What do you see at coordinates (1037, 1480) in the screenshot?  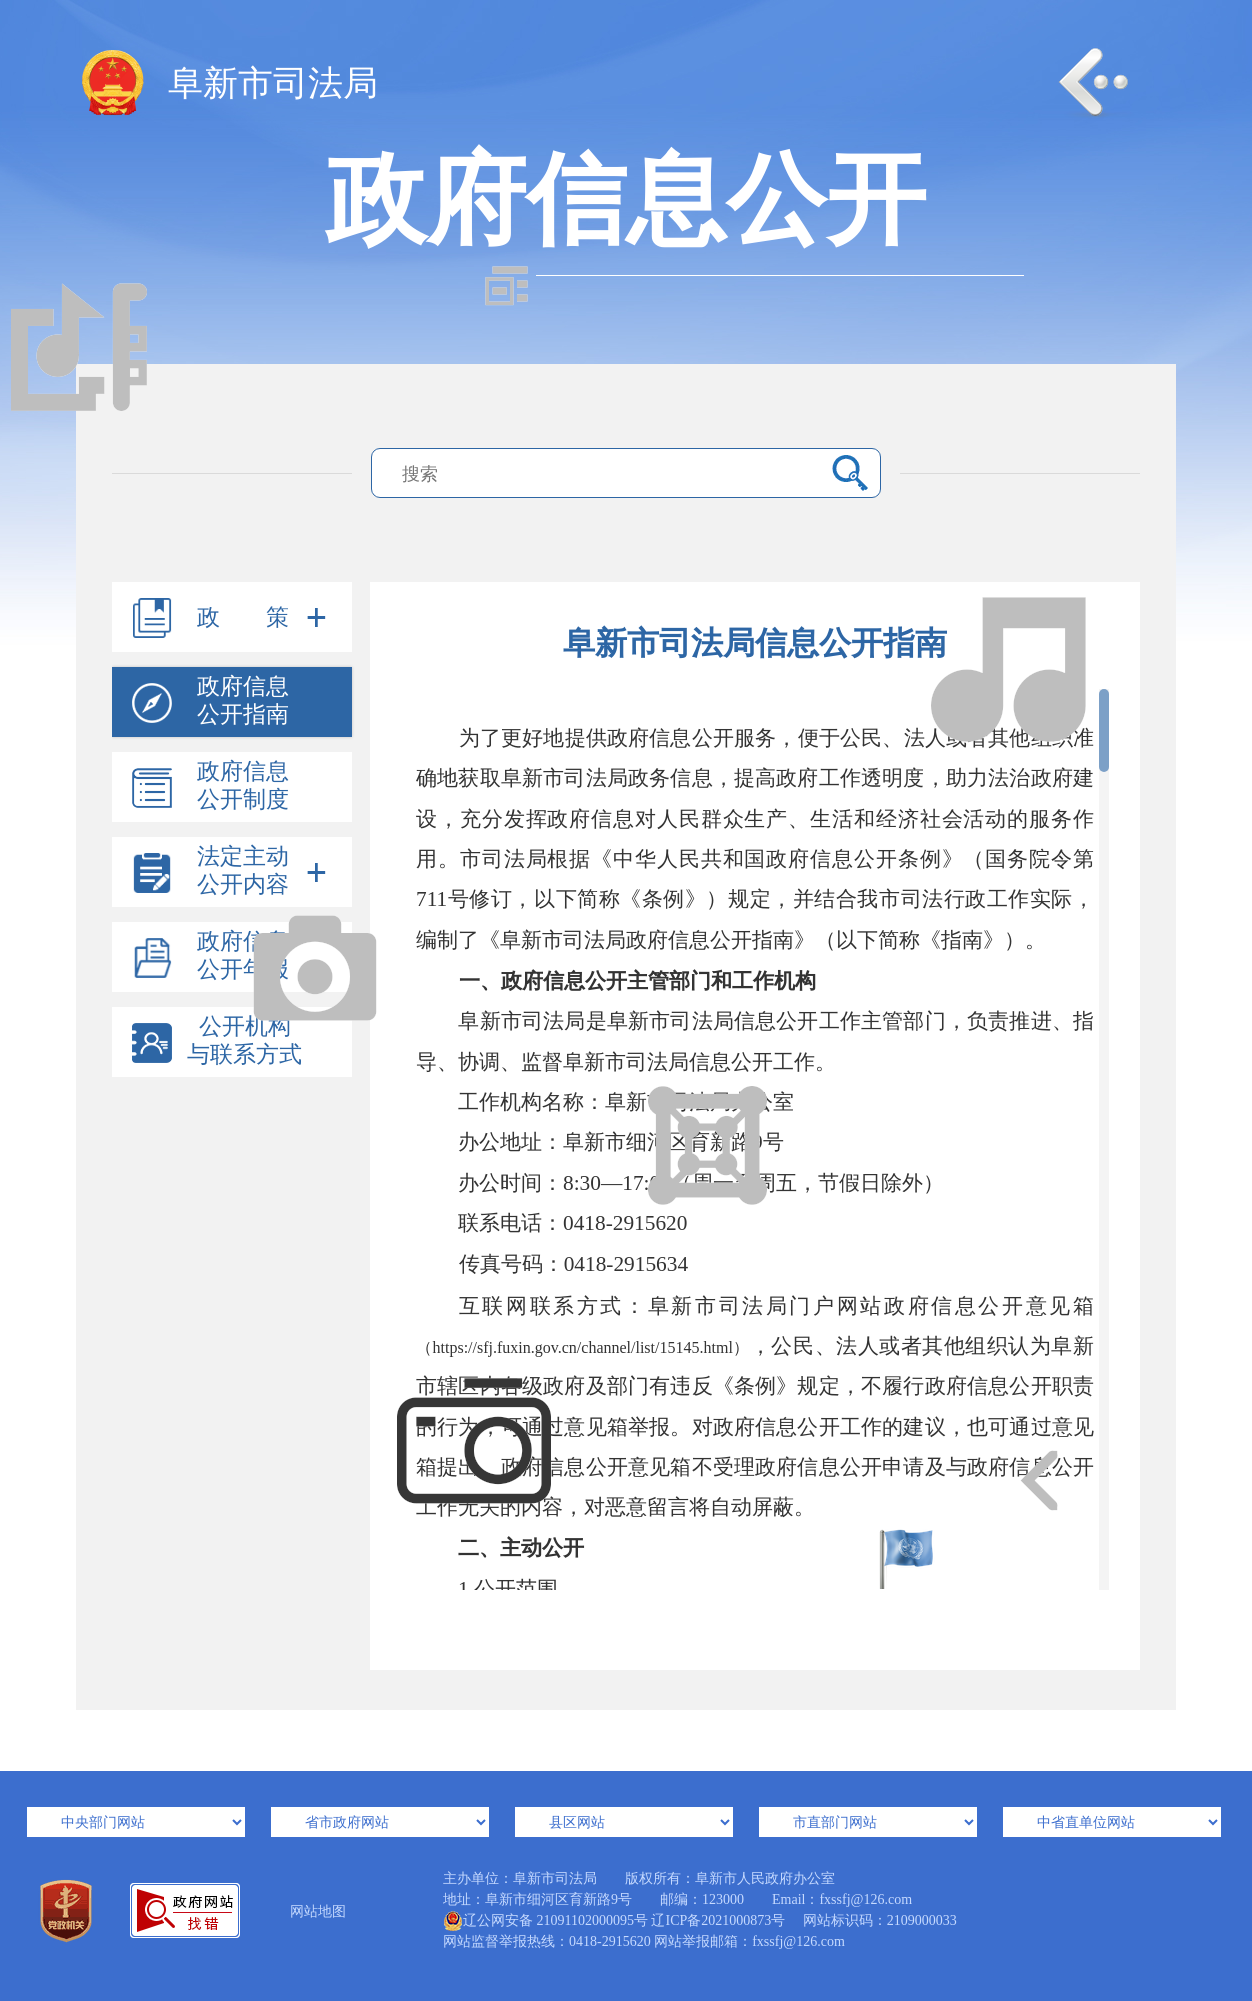 I see `go back to previous screen` at bounding box center [1037, 1480].